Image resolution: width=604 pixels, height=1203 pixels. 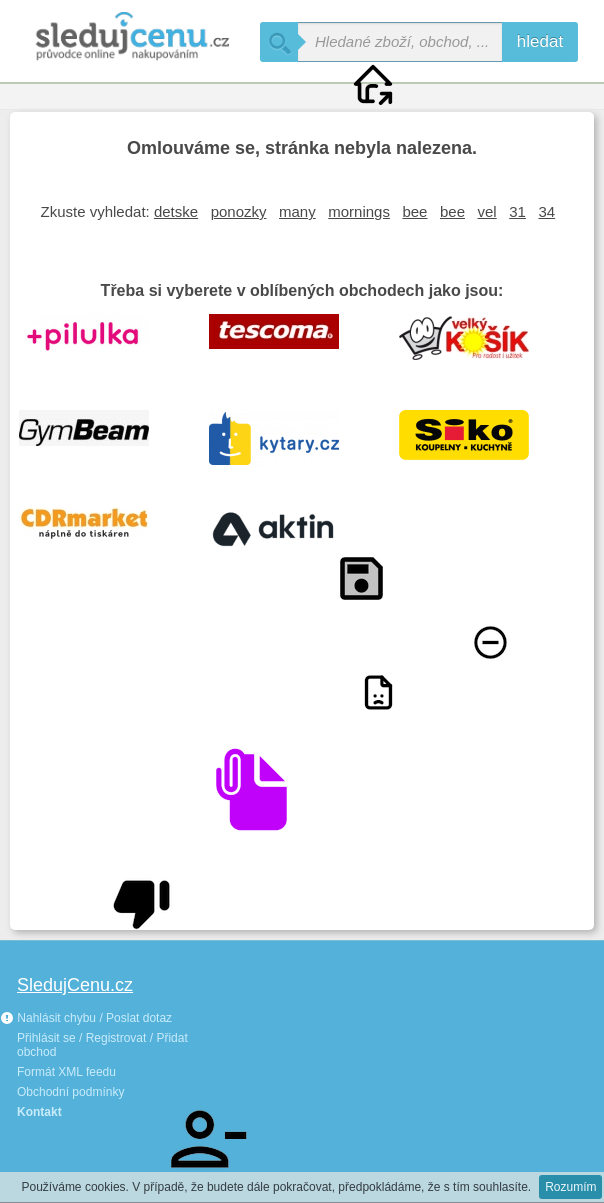 What do you see at coordinates (490, 642) in the screenshot?
I see `remove an item from a list` at bounding box center [490, 642].